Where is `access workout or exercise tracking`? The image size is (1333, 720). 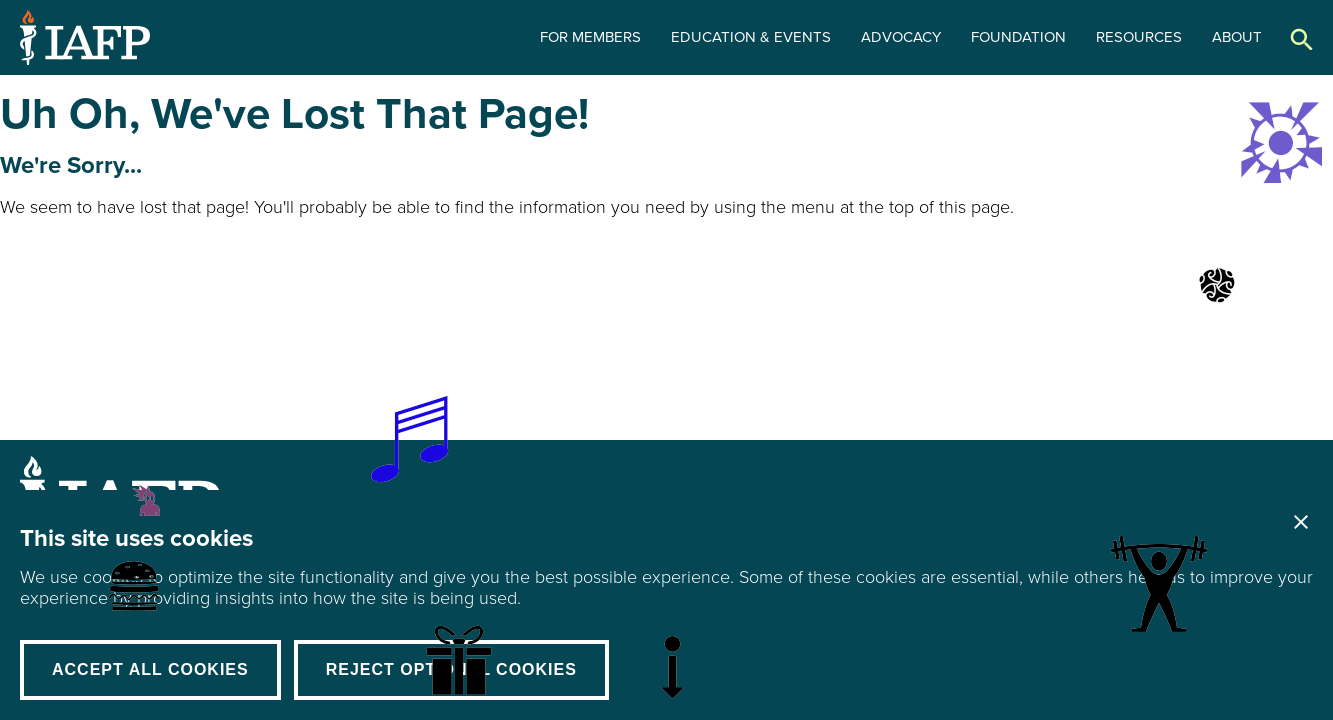
access workout or exercise tracking is located at coordinates (1159, 584).